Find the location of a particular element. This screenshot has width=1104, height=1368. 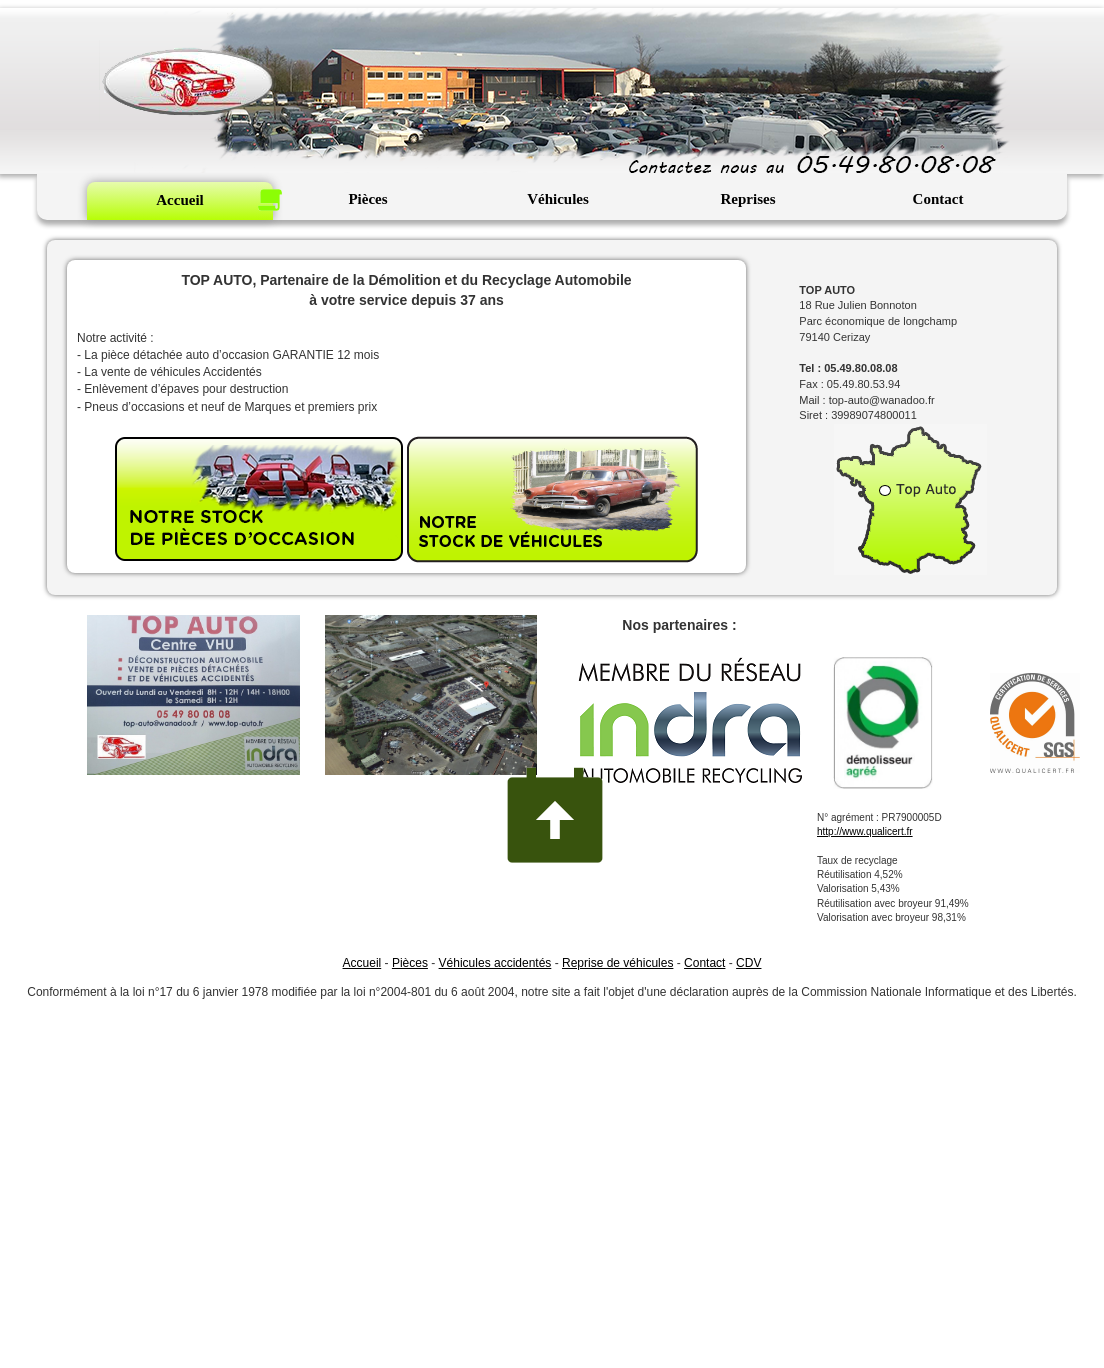

upload image to gallery is located at coordinates (555, 820).